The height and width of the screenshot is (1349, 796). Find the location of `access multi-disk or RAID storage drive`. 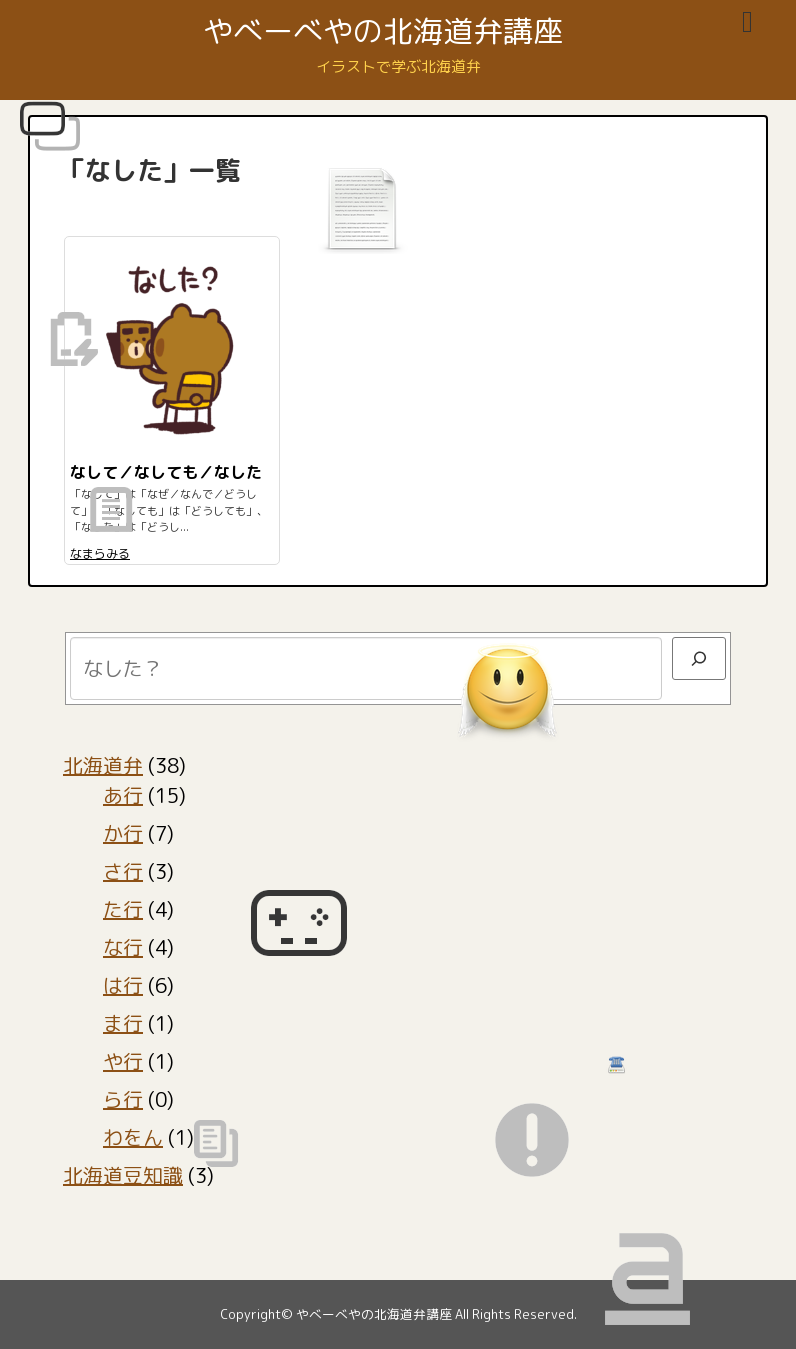

access multi-disk or RAID storage drive is located at coordinates (111, 511).